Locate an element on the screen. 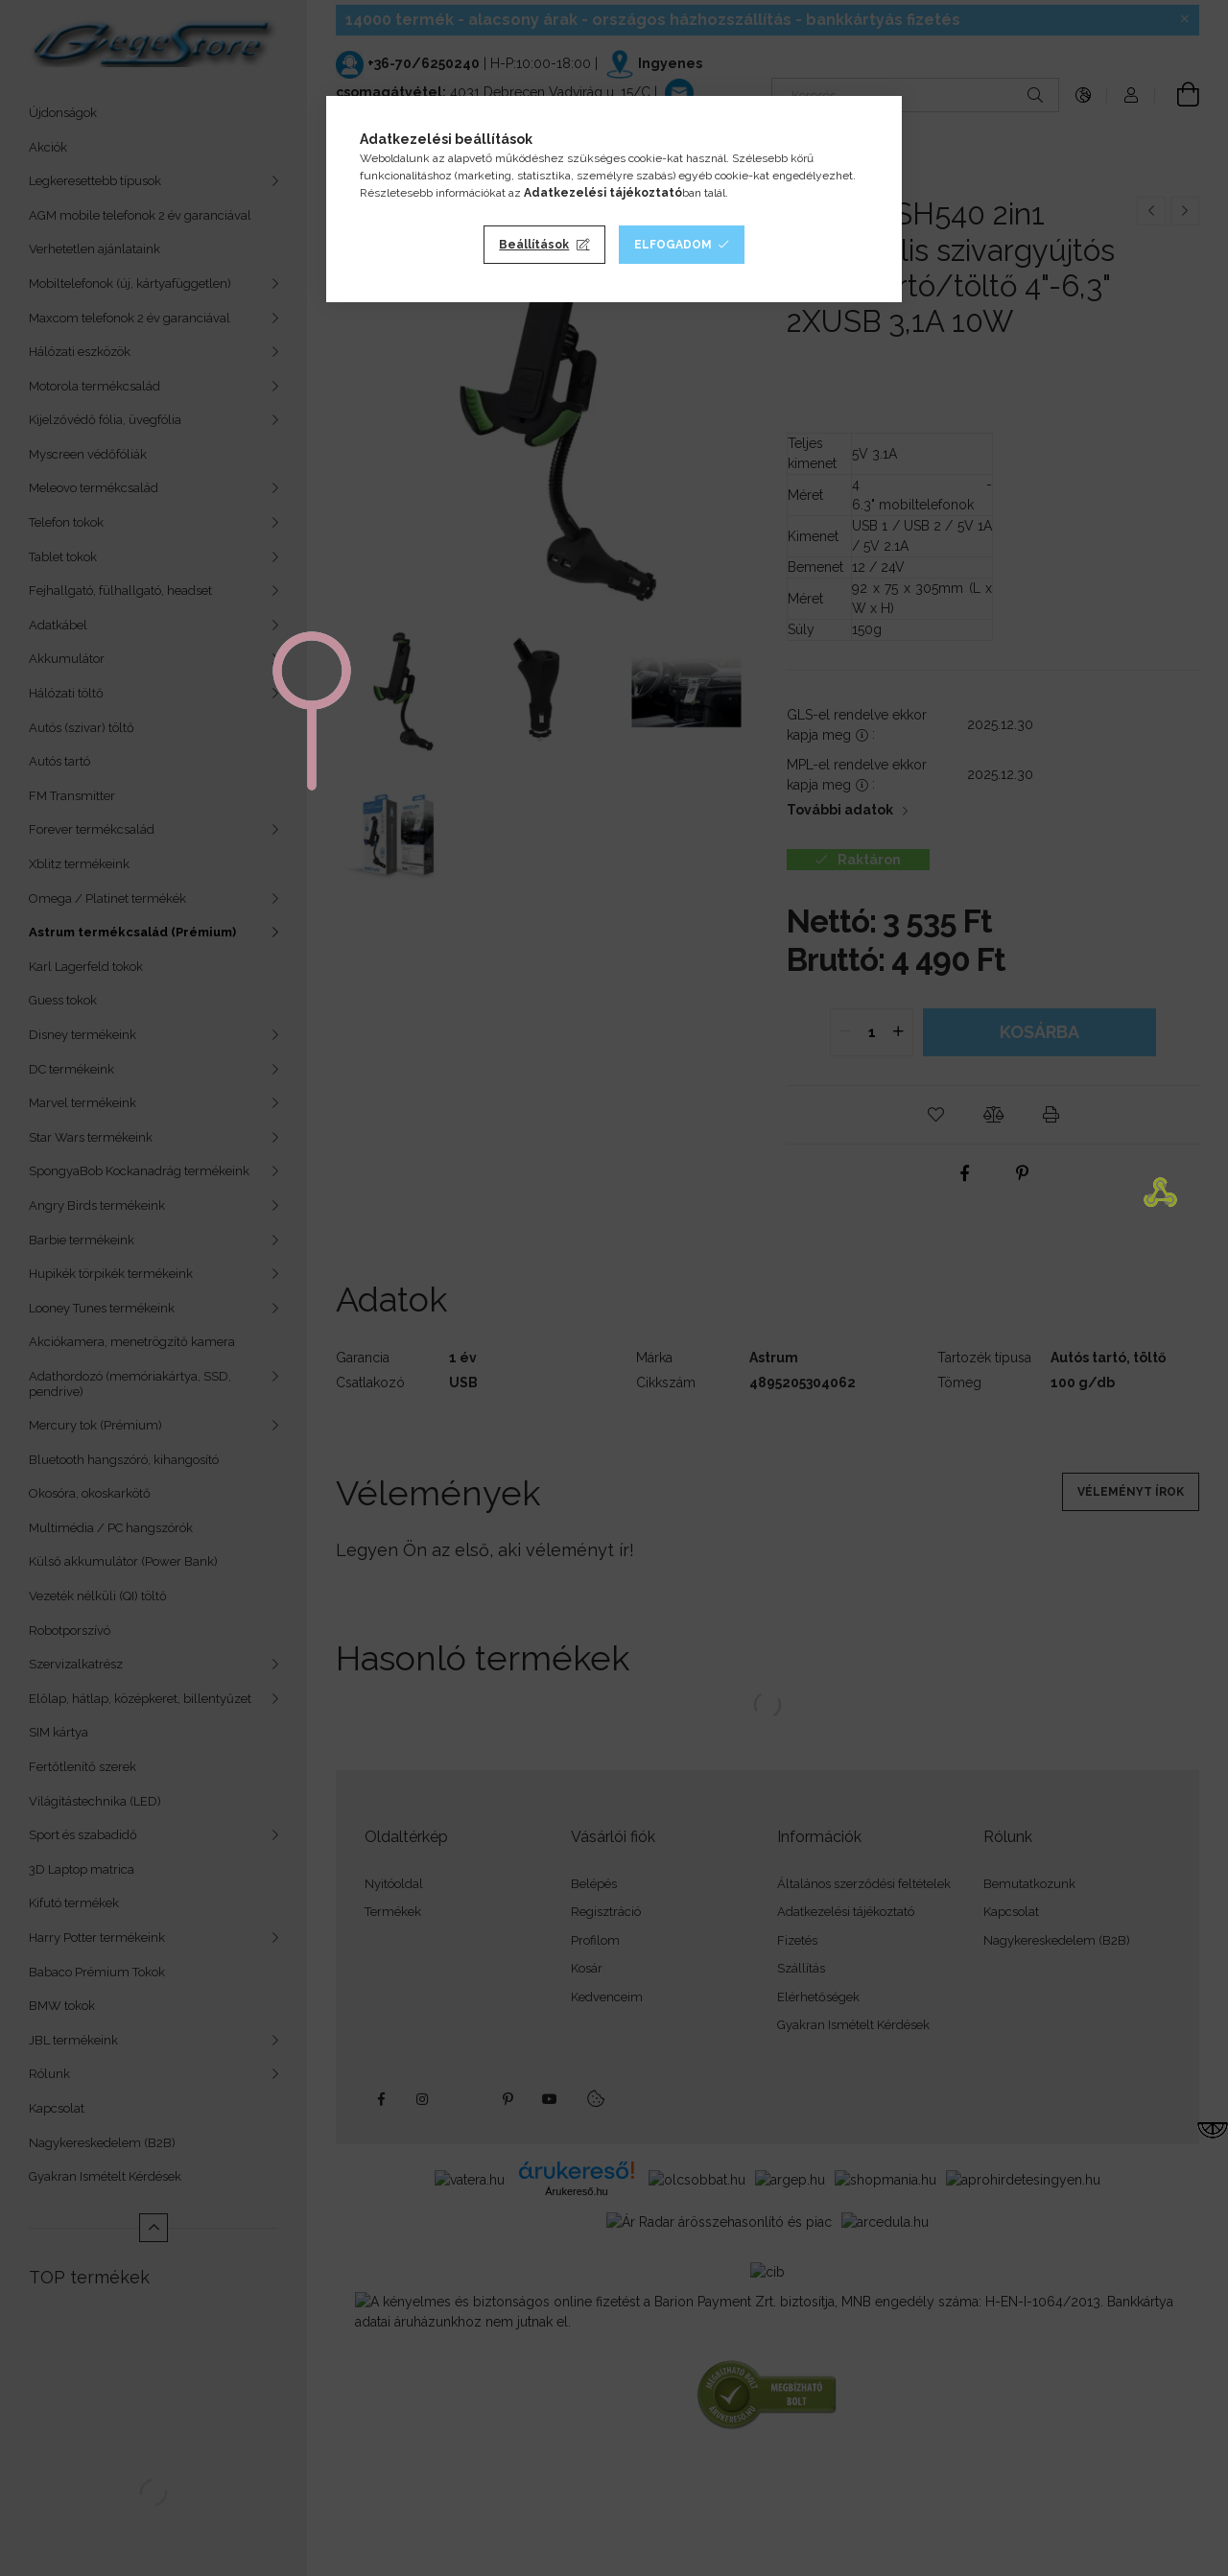 The height and width of the screenshot is (2576, 1228). indicates citrus or fruit-related content is located at coordinates (1213, 2128).